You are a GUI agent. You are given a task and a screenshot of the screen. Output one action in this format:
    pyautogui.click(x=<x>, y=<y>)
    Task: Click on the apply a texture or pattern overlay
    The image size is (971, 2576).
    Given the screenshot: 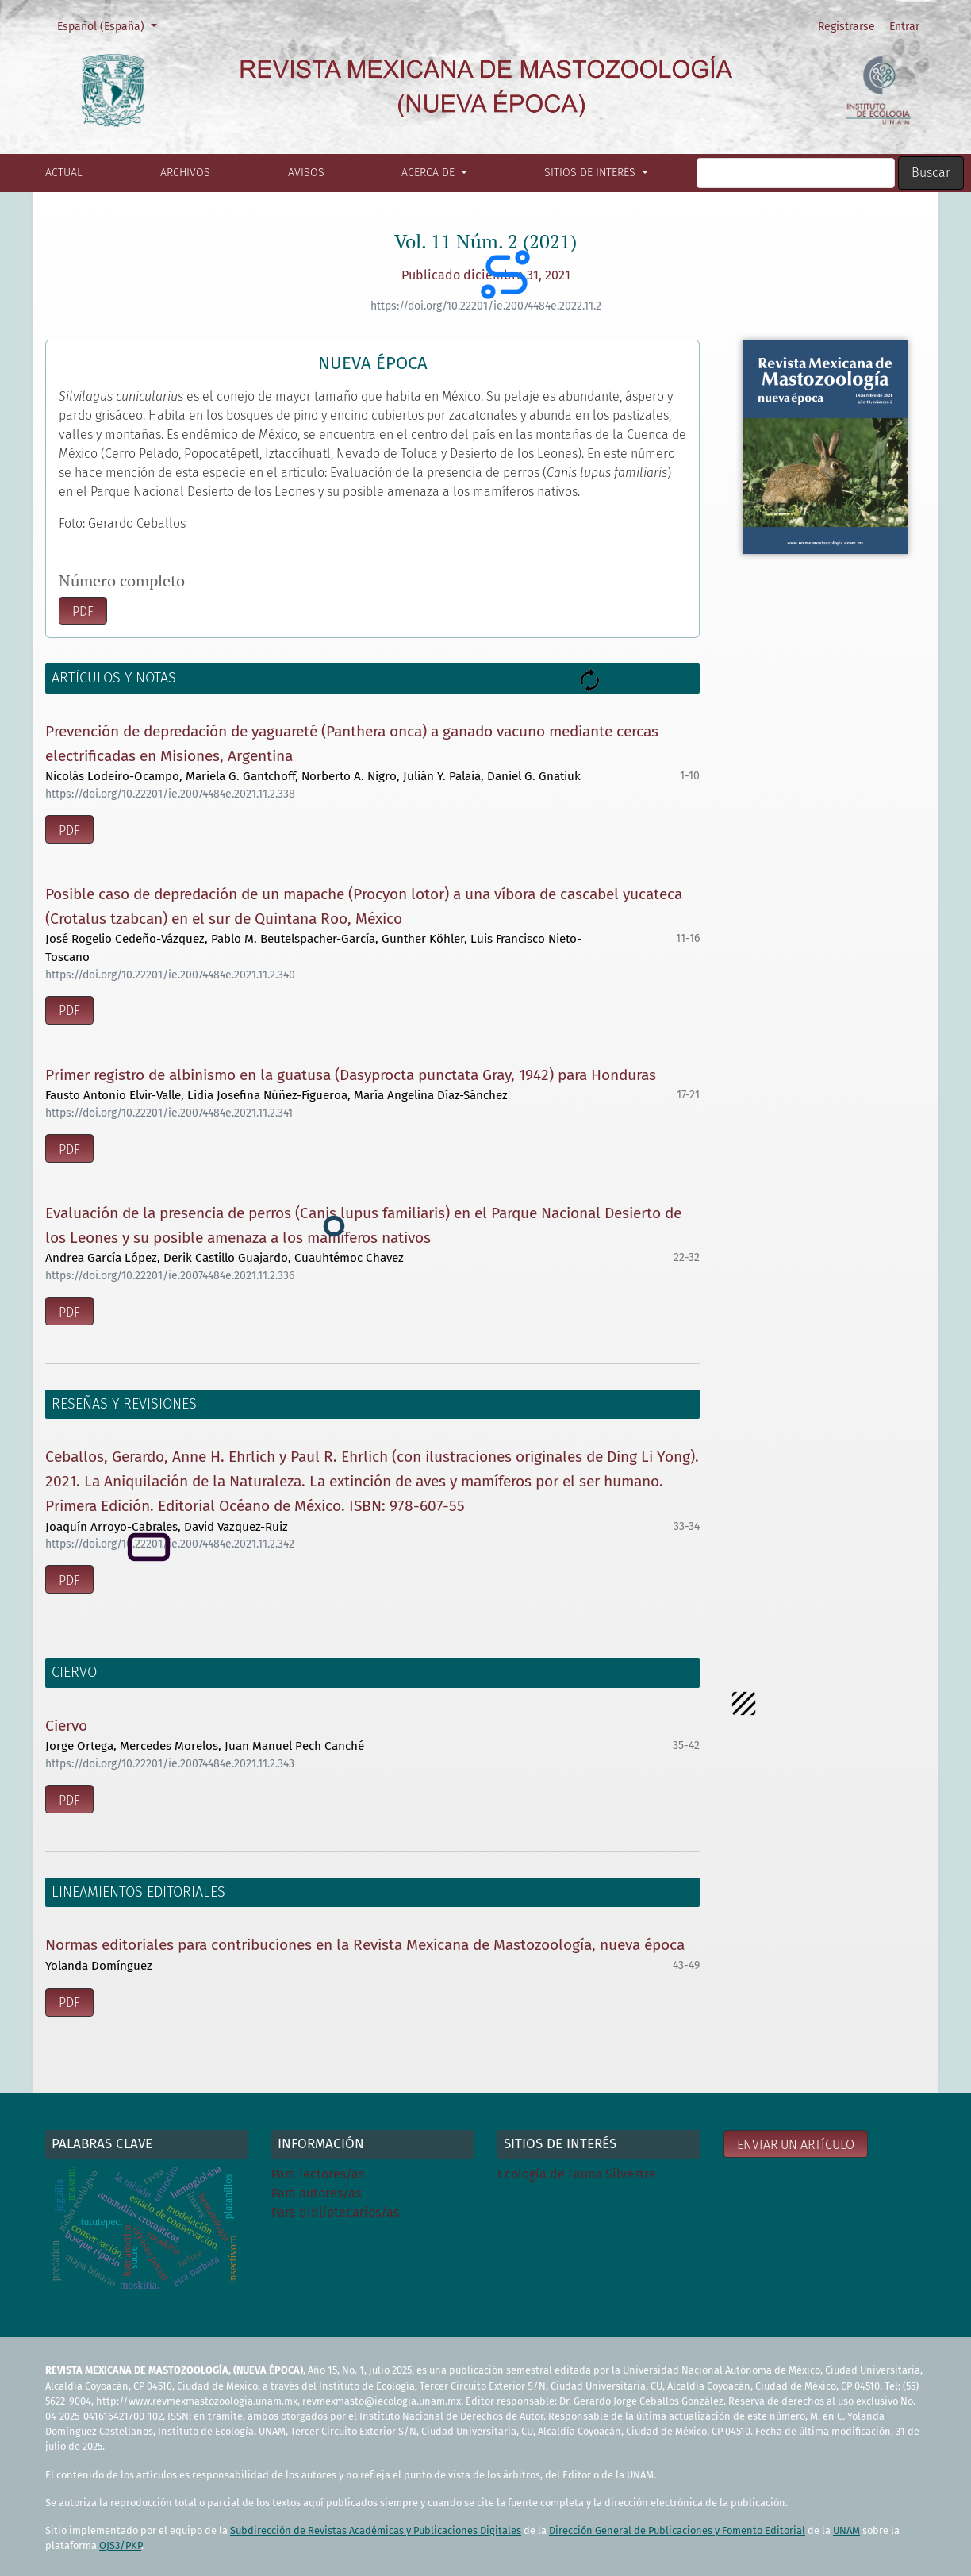 What is the action you would take?
    pyautogui.click(x=743, y=1703)
    